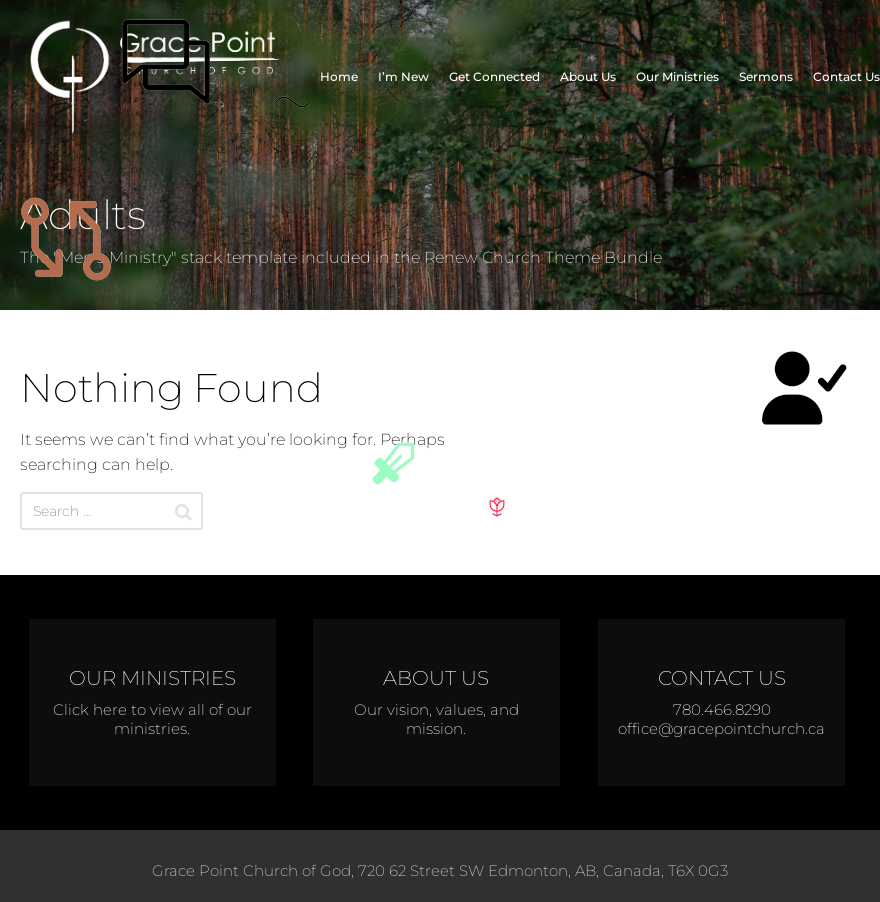 The image size is (880, 902). What do you see at coordinates (293, 102) in the screenshot?
I see `indicates an approximate or estimated value` at bounding box center [293, 102].